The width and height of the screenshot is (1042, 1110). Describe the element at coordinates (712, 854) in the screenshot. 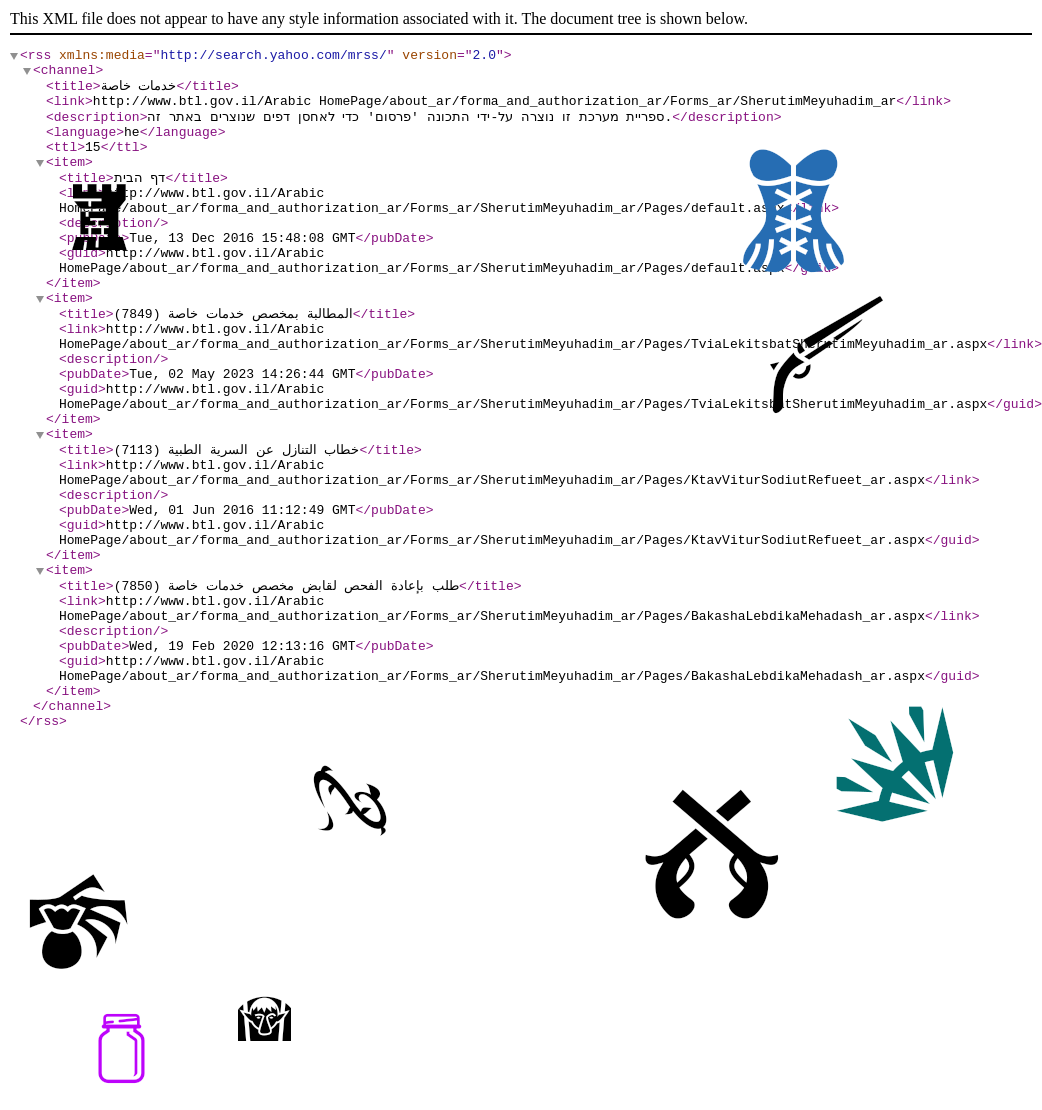

I see `indicates combat or duel mode in a game` at that location.